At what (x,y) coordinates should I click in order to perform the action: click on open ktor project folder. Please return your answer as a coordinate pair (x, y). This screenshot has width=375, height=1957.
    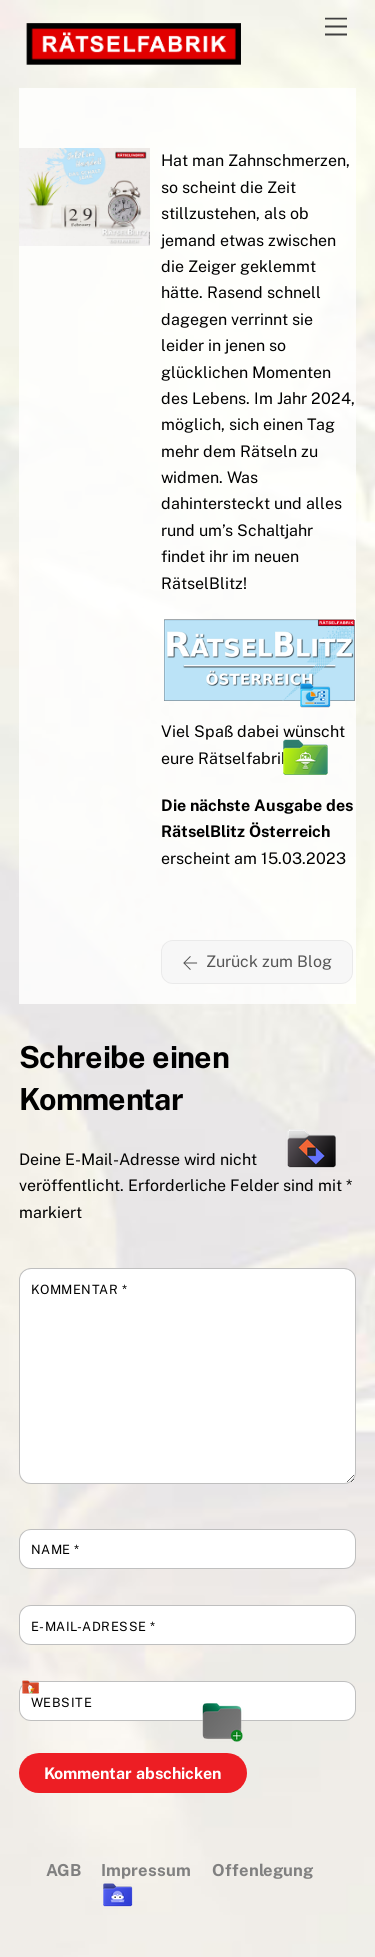
    Looking at the image, I should click on (311, 1149).